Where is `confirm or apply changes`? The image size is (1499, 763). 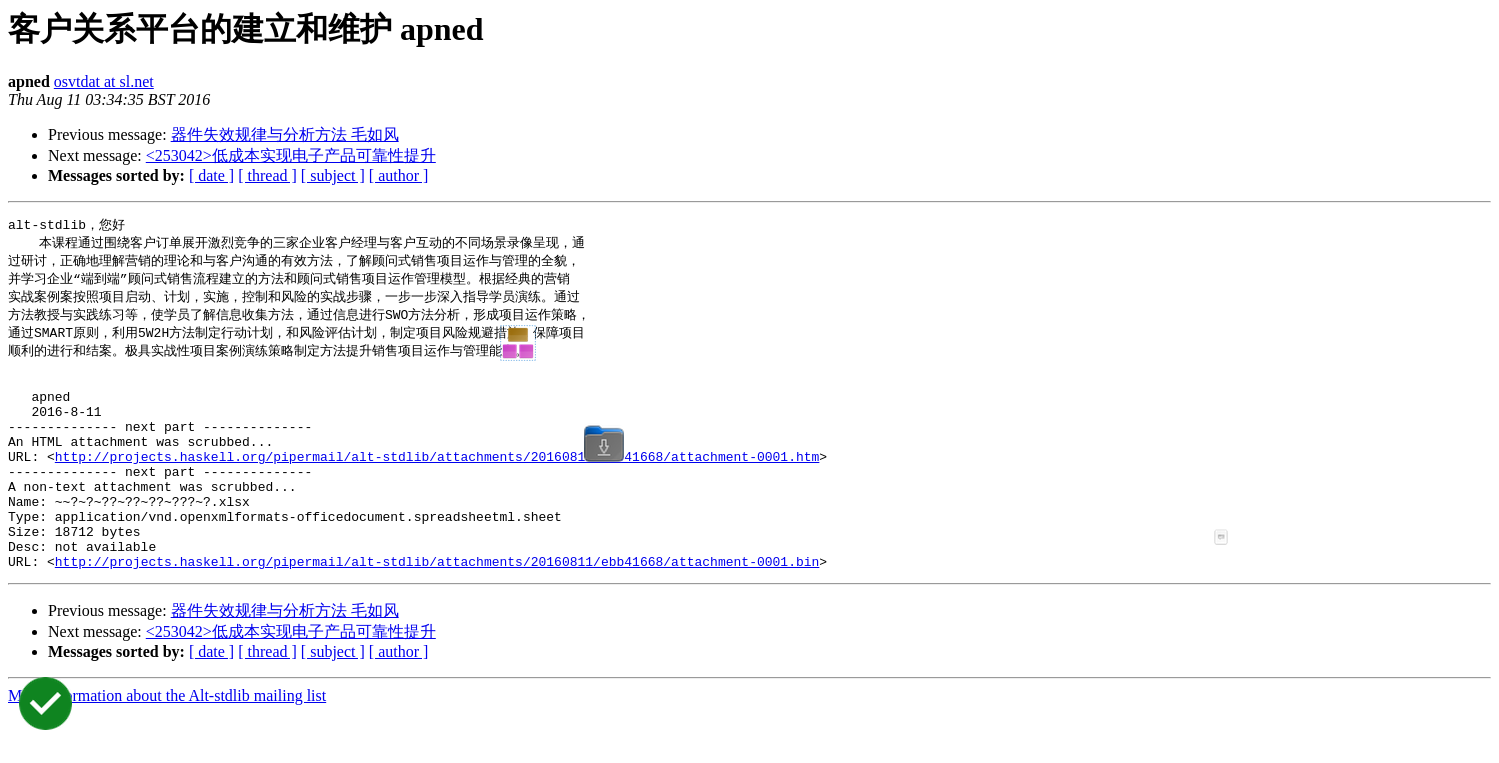 confirm or apply changes is located at coordinates (45, 703).